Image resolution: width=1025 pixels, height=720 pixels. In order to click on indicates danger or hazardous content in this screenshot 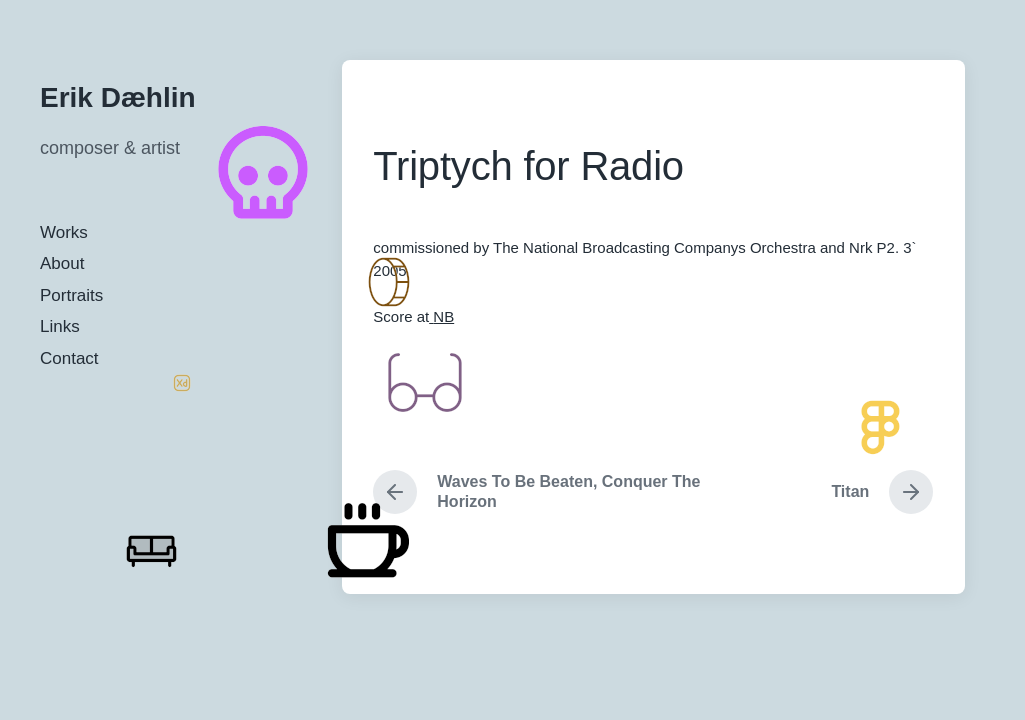, I will do `click(263, 174)`.